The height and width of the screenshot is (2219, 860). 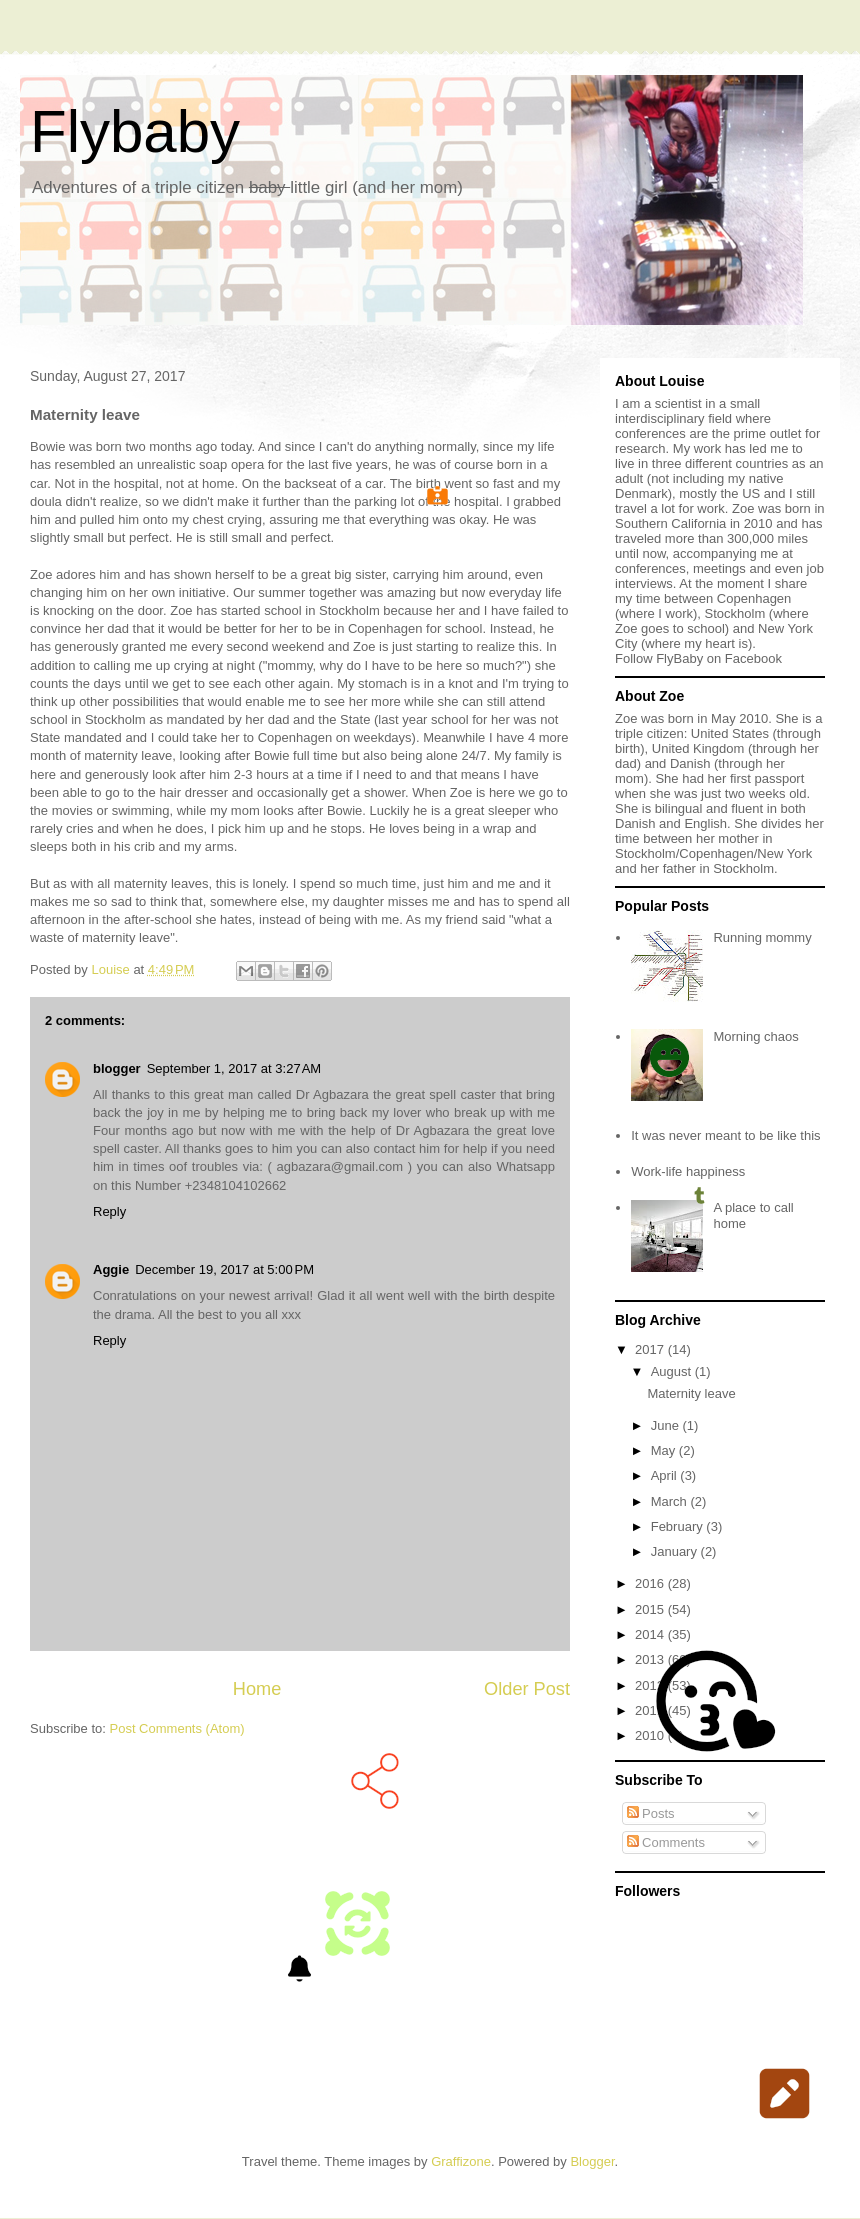 What do you see at coordinates (437, 496) in the screenshot?
I see `view your employee or member ID badge` at bounding box center [437, 496].